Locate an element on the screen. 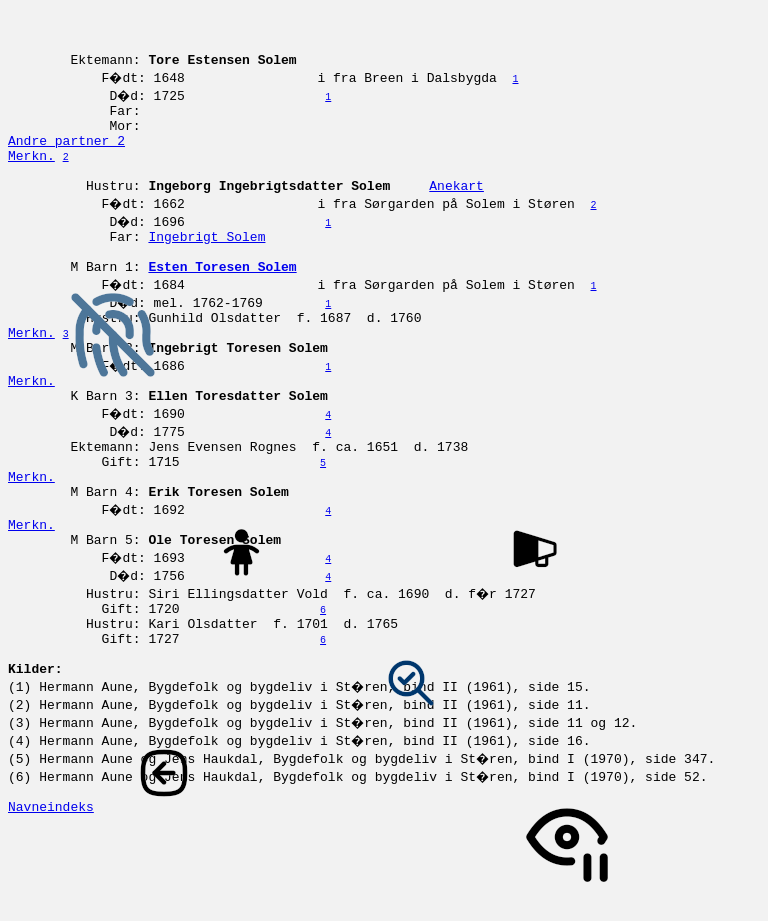 The width and height of the screenshot is (768, 921). confirm search results is located at coordinates (411, 683).